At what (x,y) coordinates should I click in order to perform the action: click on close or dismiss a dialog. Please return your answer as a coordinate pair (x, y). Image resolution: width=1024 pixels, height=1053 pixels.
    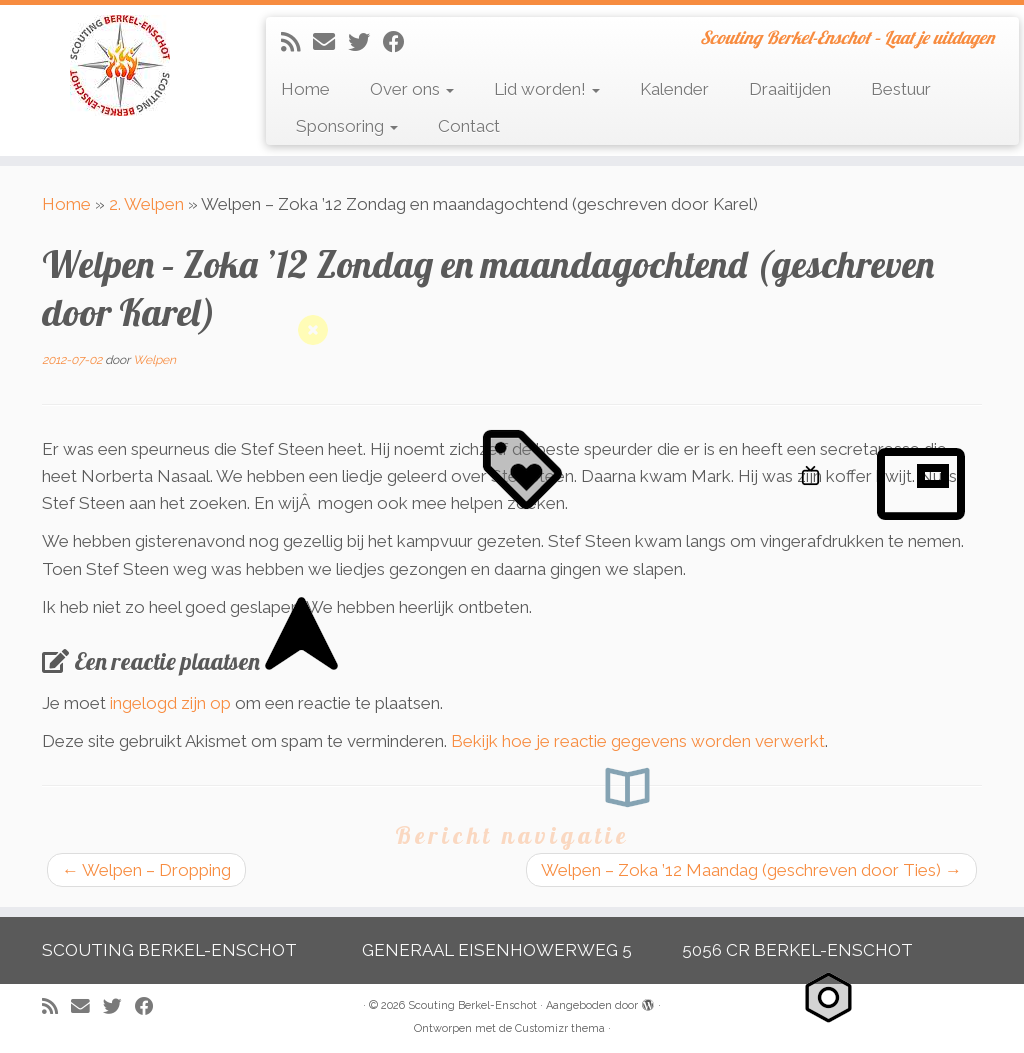
    Looking at the image, I should click on (313, 330).